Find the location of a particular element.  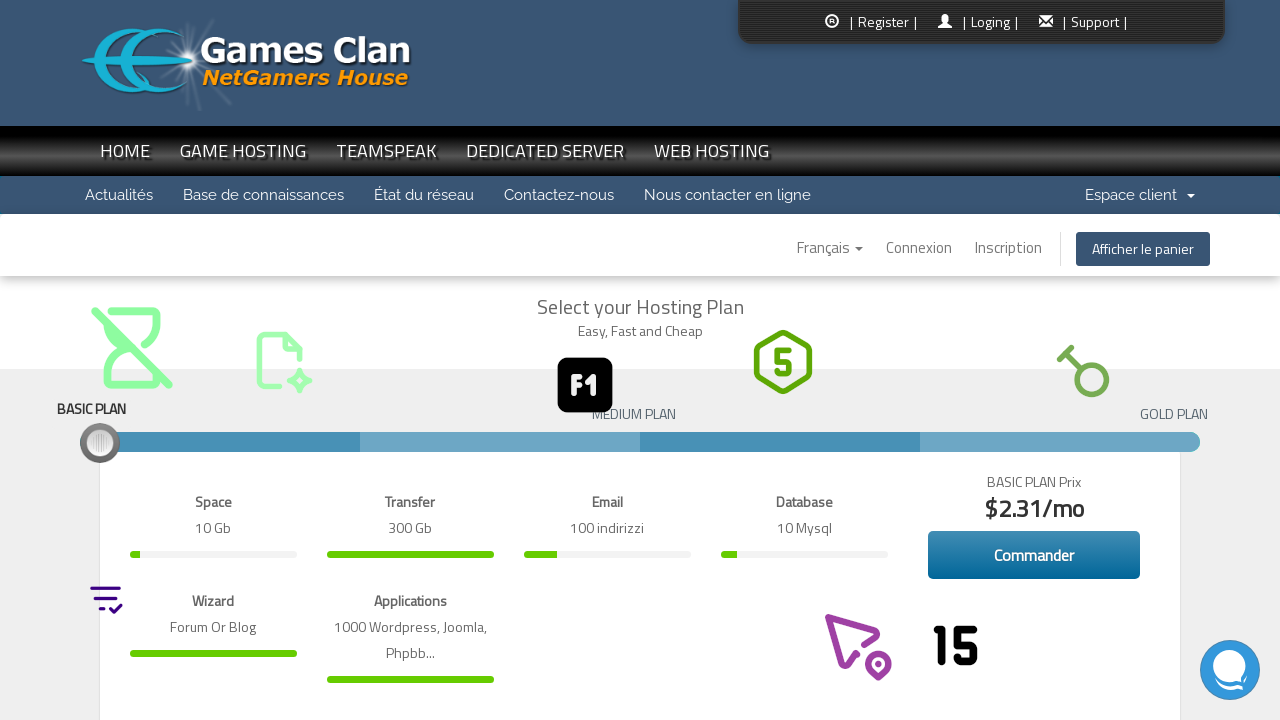

disable timer or countdown is located at coordinates (132, 348).